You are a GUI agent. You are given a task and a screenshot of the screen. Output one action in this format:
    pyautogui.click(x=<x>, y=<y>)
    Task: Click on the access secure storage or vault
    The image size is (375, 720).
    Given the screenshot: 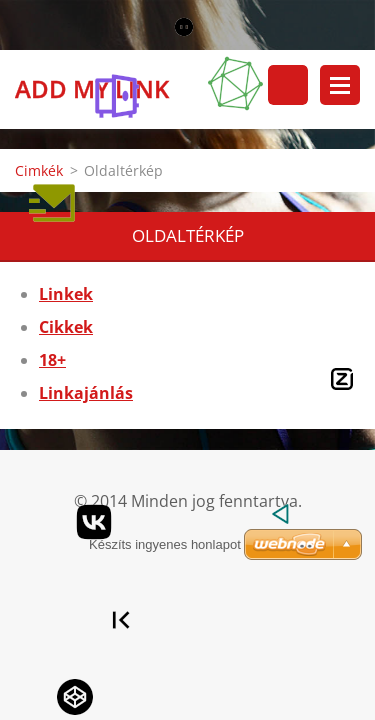 What is the action you would take?
    pyautogui.click(x=116, y=97)
    